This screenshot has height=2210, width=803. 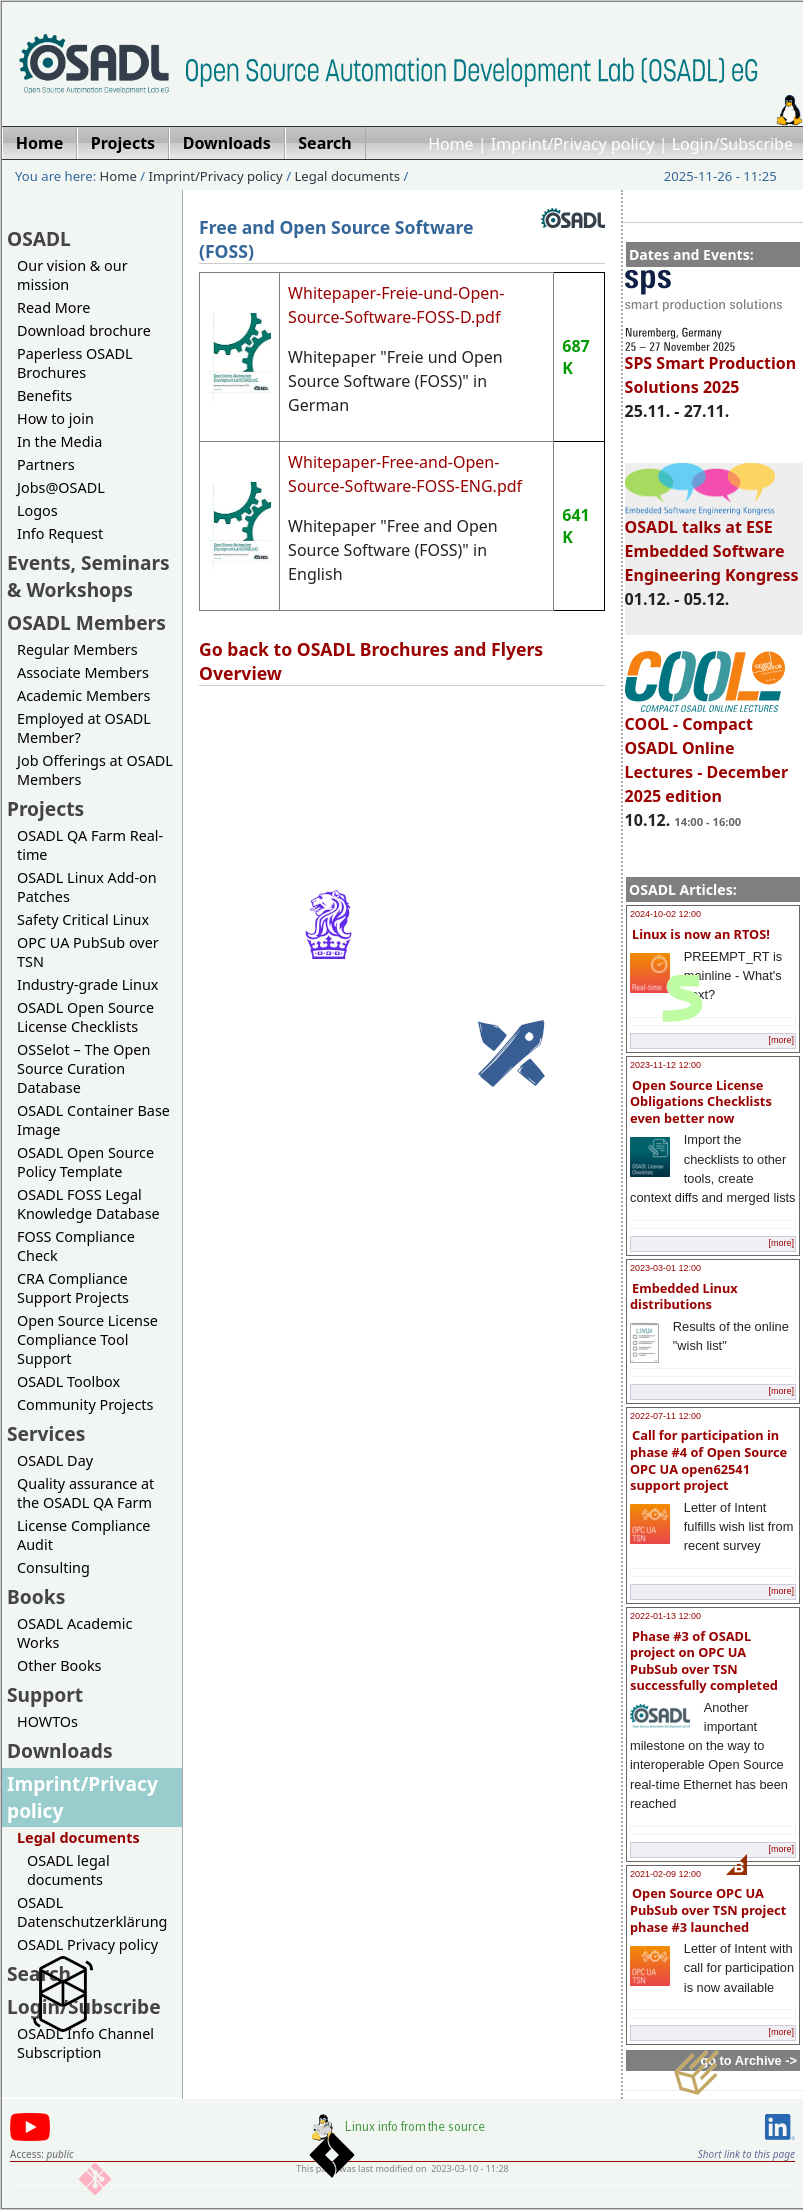 What do you see at coordinates (682, 998) in the screenshot?
I see `visit softpedia website` at bounding box center [682, 998].